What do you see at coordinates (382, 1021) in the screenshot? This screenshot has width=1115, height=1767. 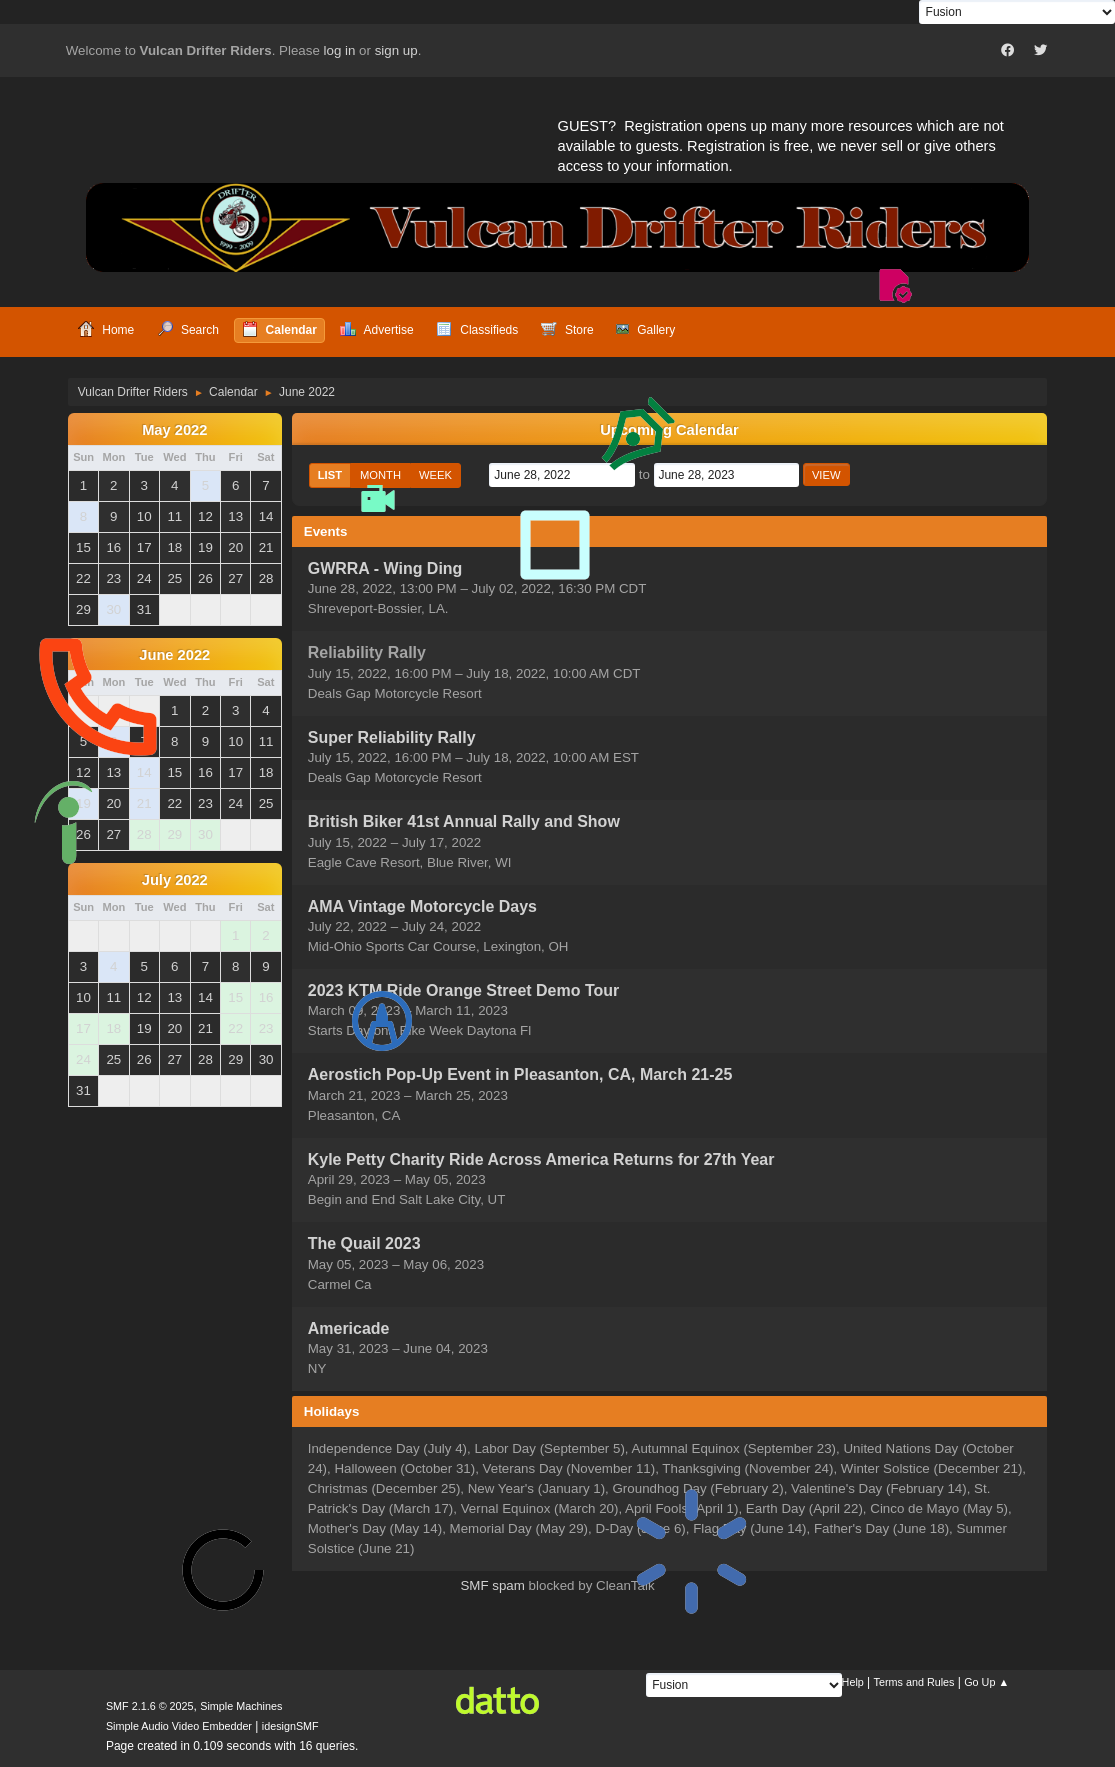 I see `sketch app logo` at bounding box center [382, 1021].